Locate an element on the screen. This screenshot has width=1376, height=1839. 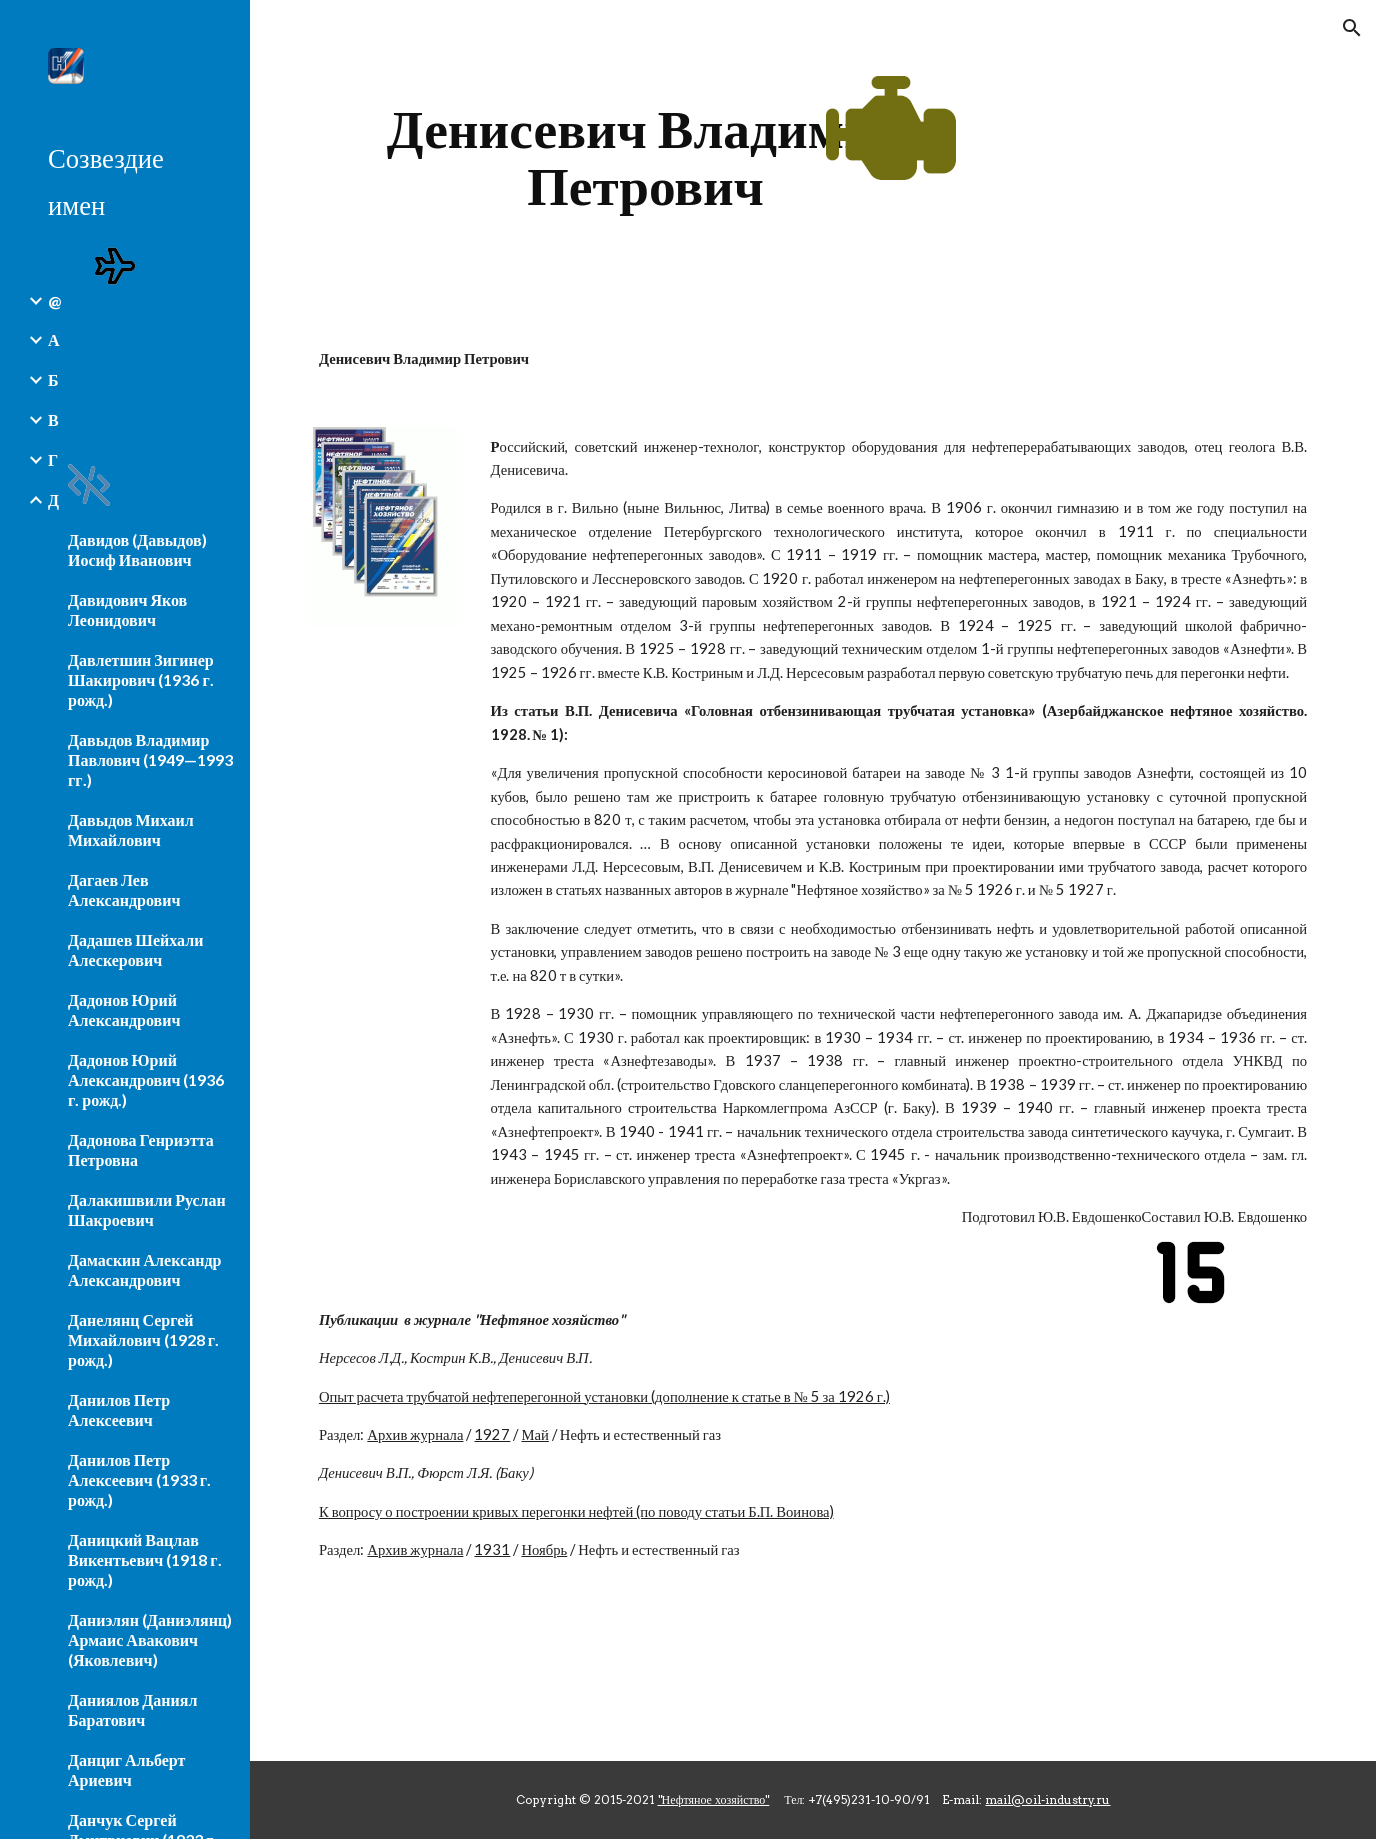
access engine or motor settings is located at coordinates (891, 128).